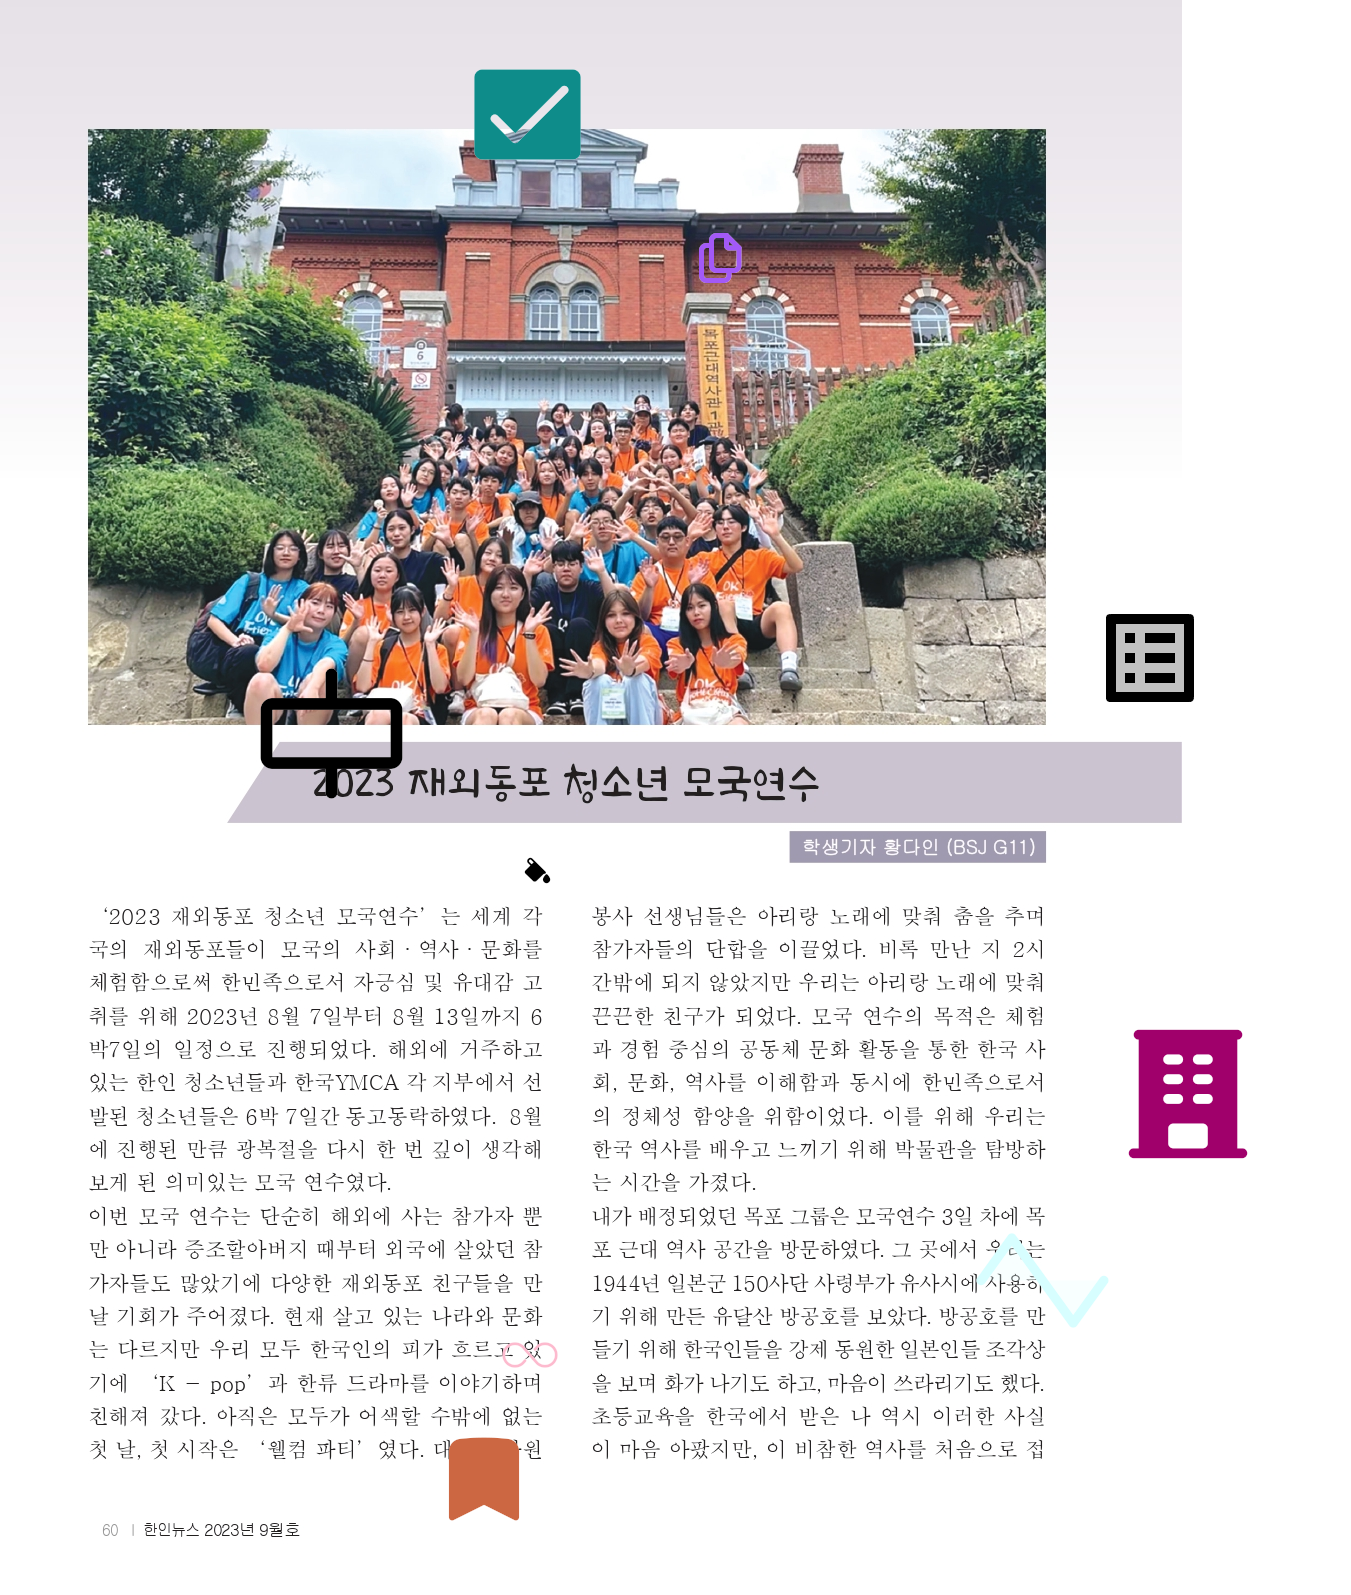  Describe the element at coordinates (537, 870) in the screenshot. I see `fill an area with color` at that location.